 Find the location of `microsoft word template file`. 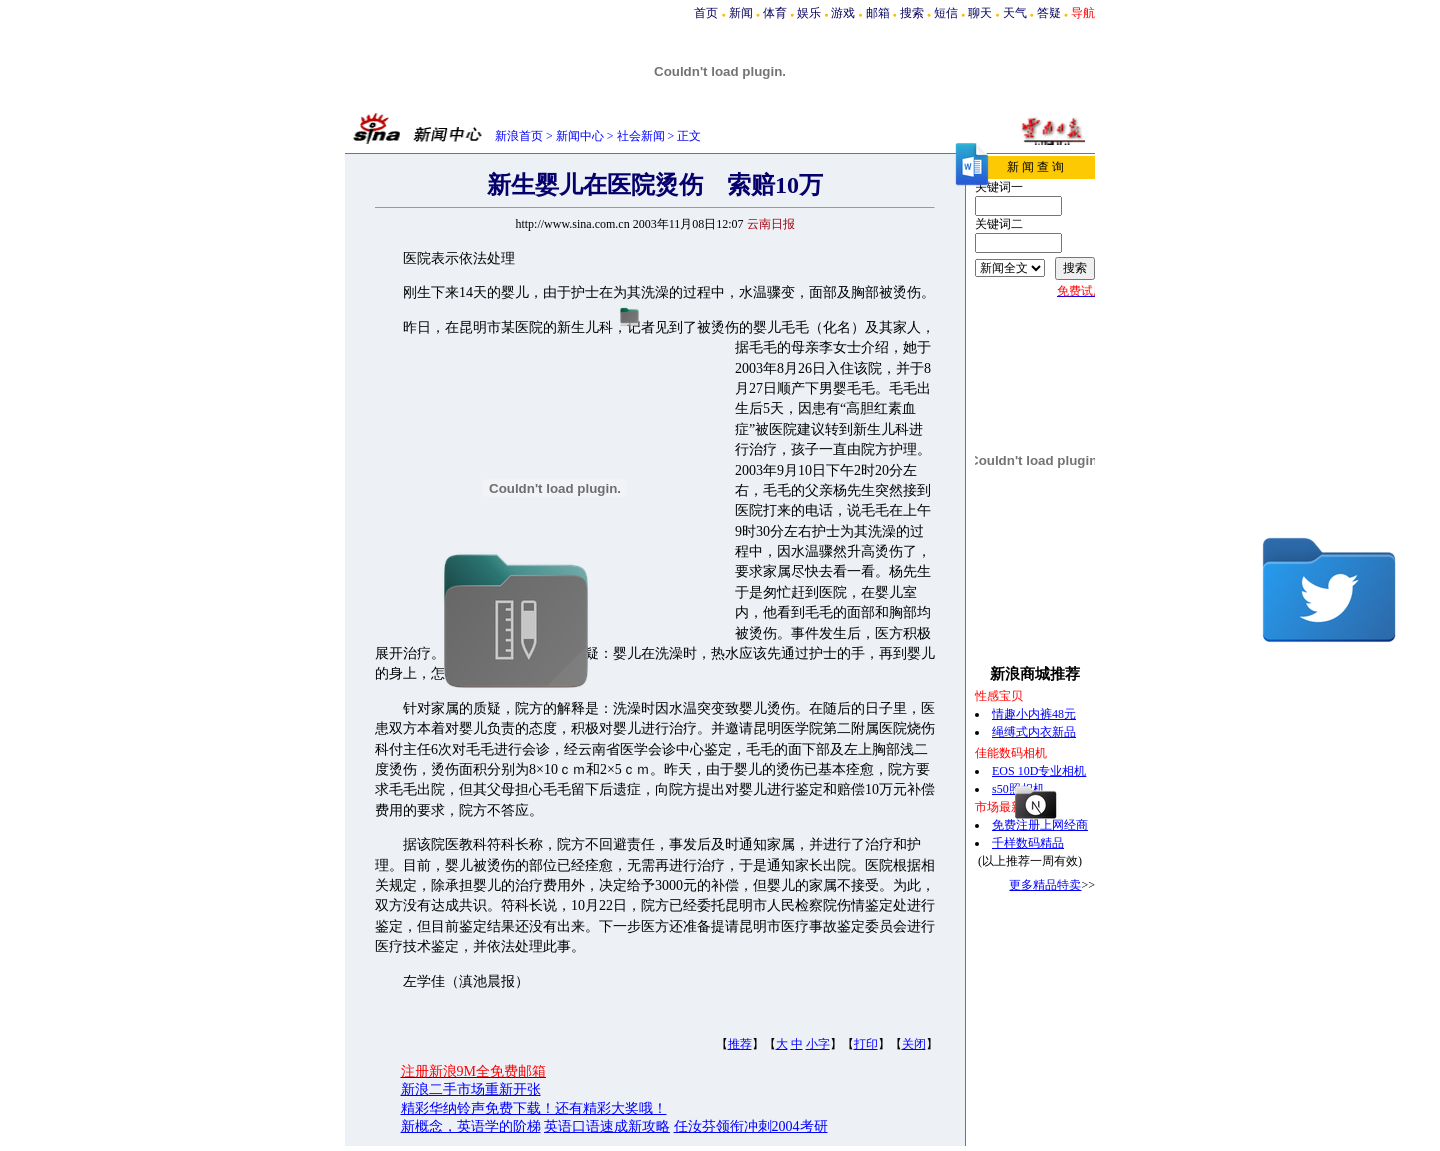

microsoft word template file is located at coordinates (972, 164).